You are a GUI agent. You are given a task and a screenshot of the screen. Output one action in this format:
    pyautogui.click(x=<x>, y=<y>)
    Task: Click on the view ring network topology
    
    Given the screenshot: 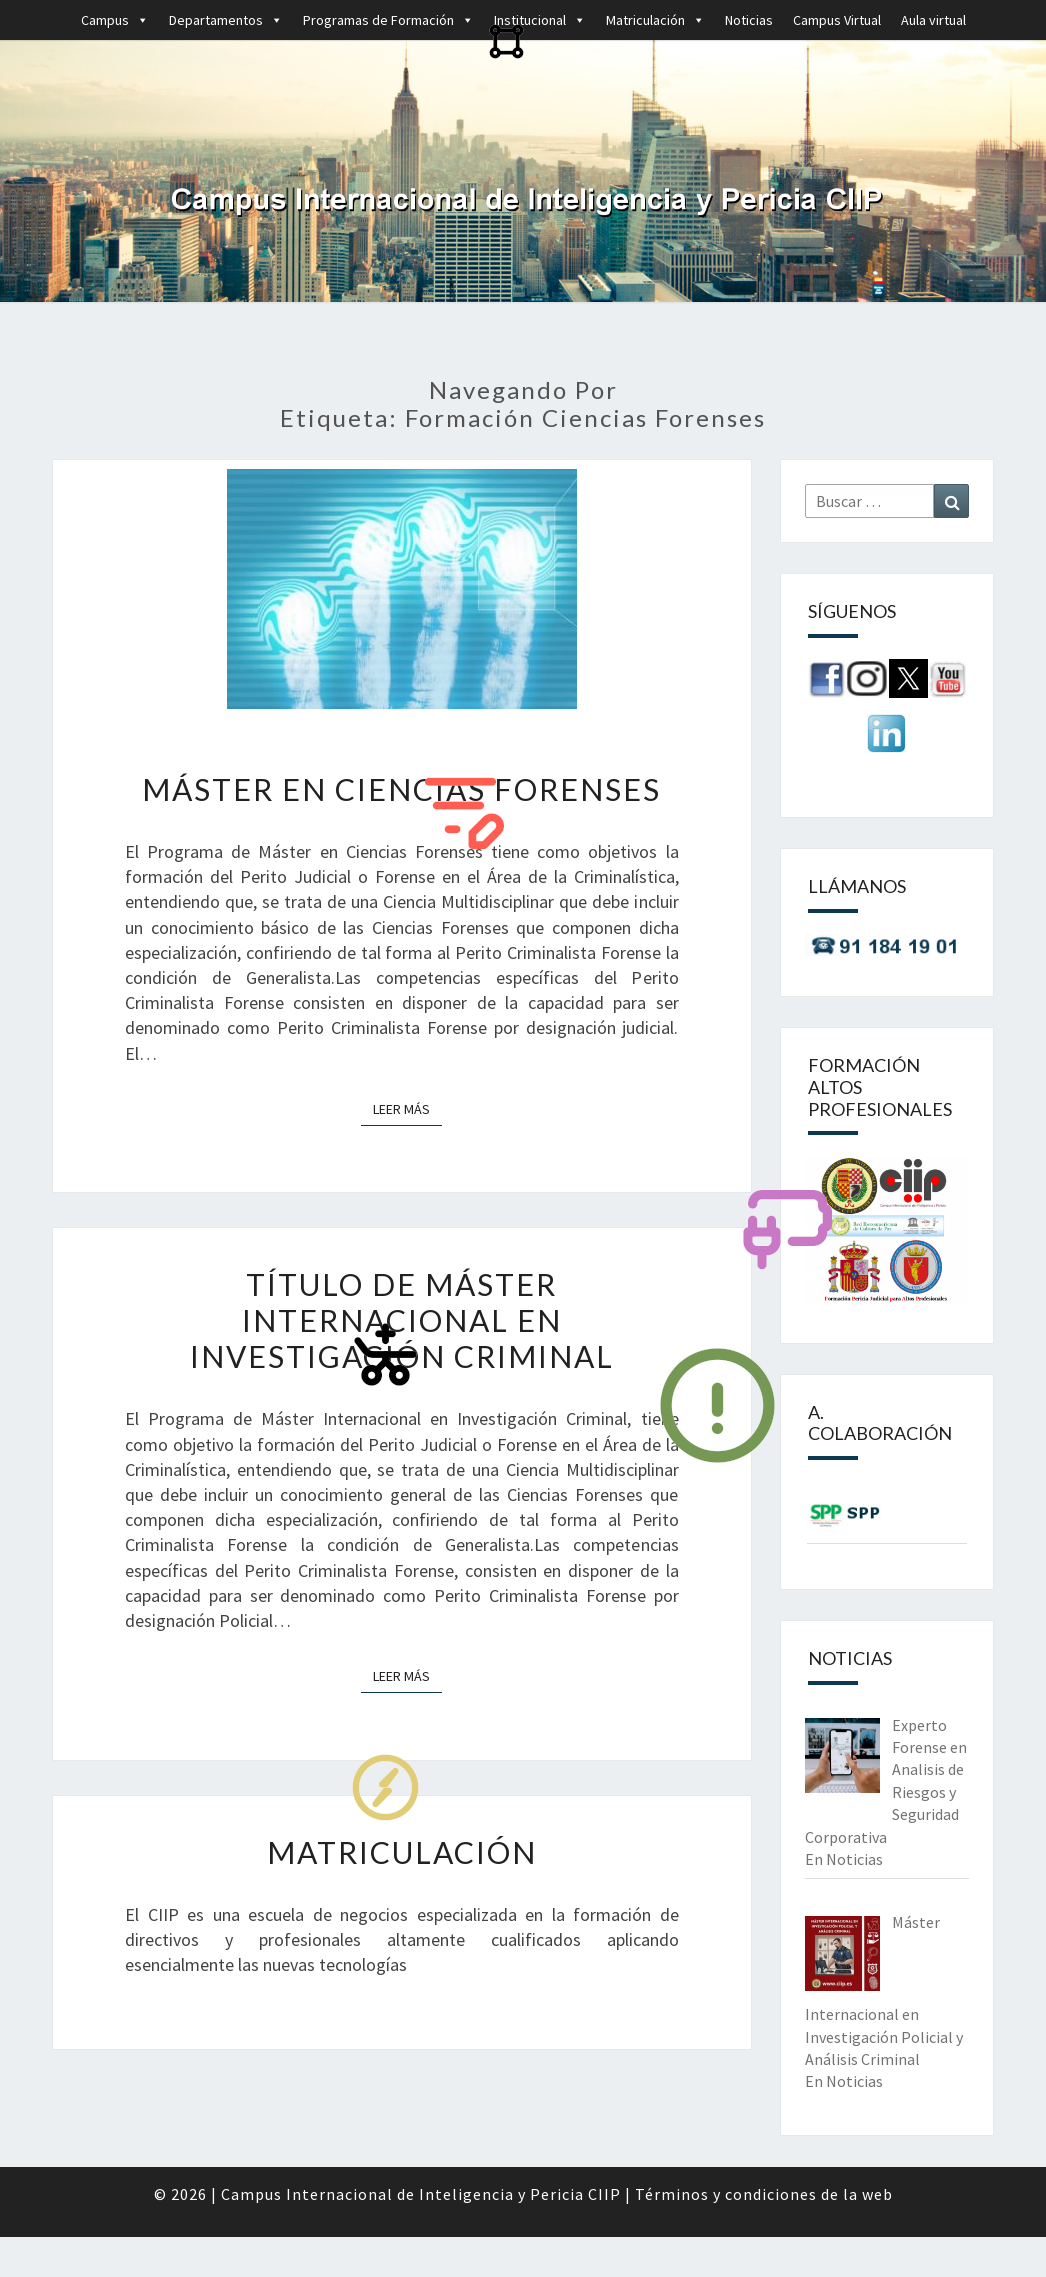 What is the action you would take?
    pyautogui.click(x=506, y=41)
    